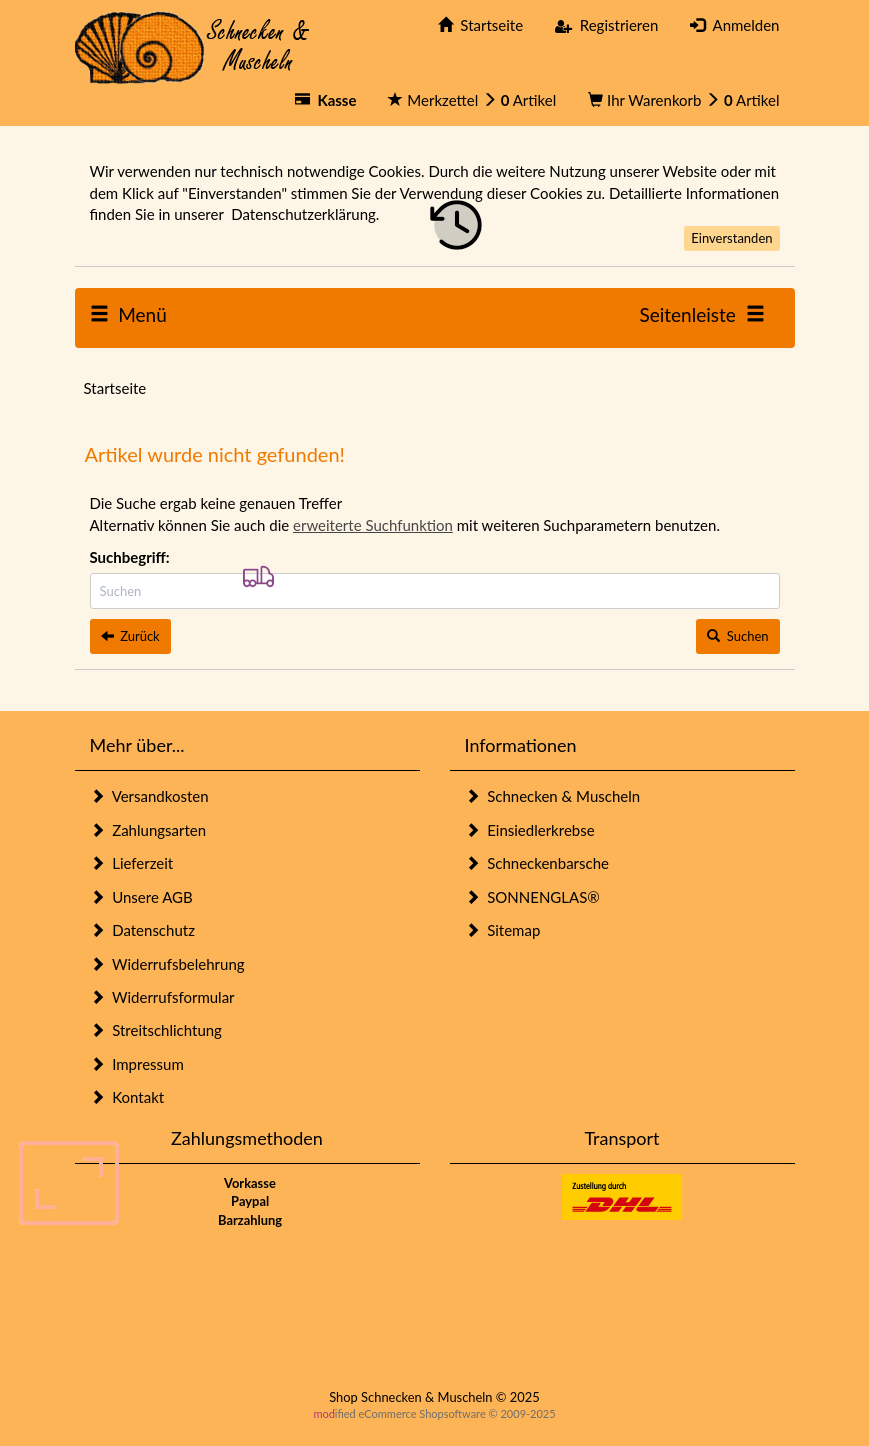  I want to click on undo or revert to a previous state, so click(457, 225).